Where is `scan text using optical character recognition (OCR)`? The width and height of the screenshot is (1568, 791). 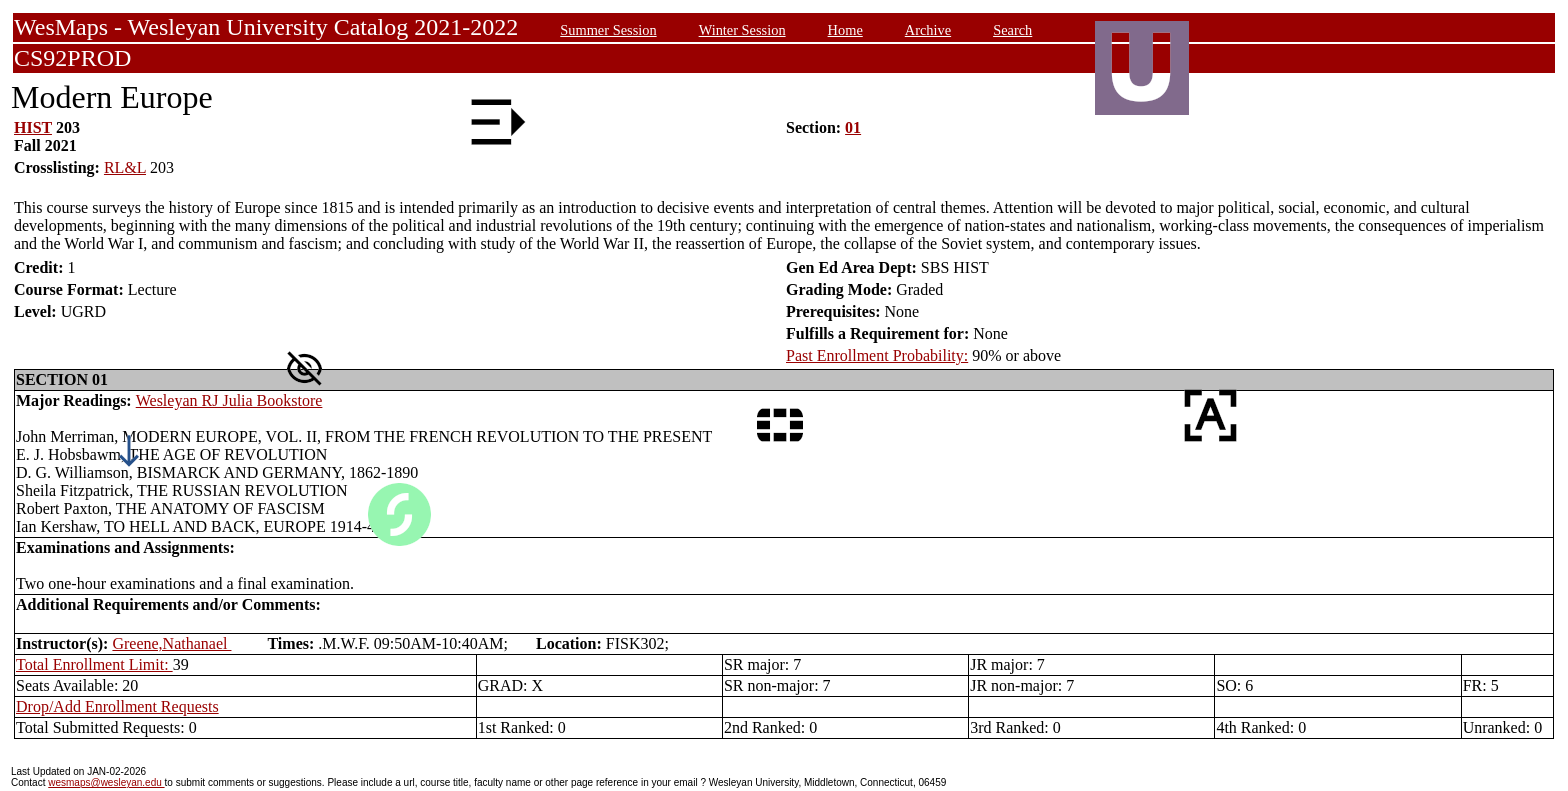
scan text using optical character recognition (OCR) is located at coordinates (1210, 415).